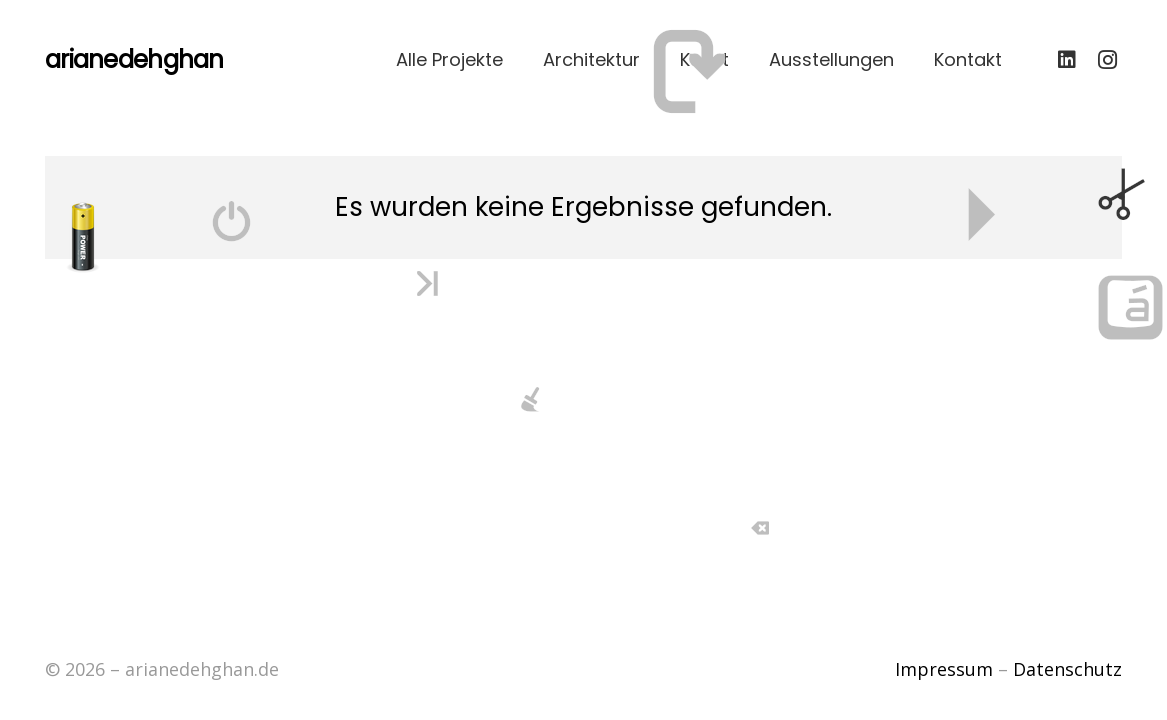 Image resolution: width=1167 pixels, height=720 pixels. What do you see at coordinates (83, 238) in the screenshot?
I see `indicates device battery or power status` at bounding box center [83, 238].